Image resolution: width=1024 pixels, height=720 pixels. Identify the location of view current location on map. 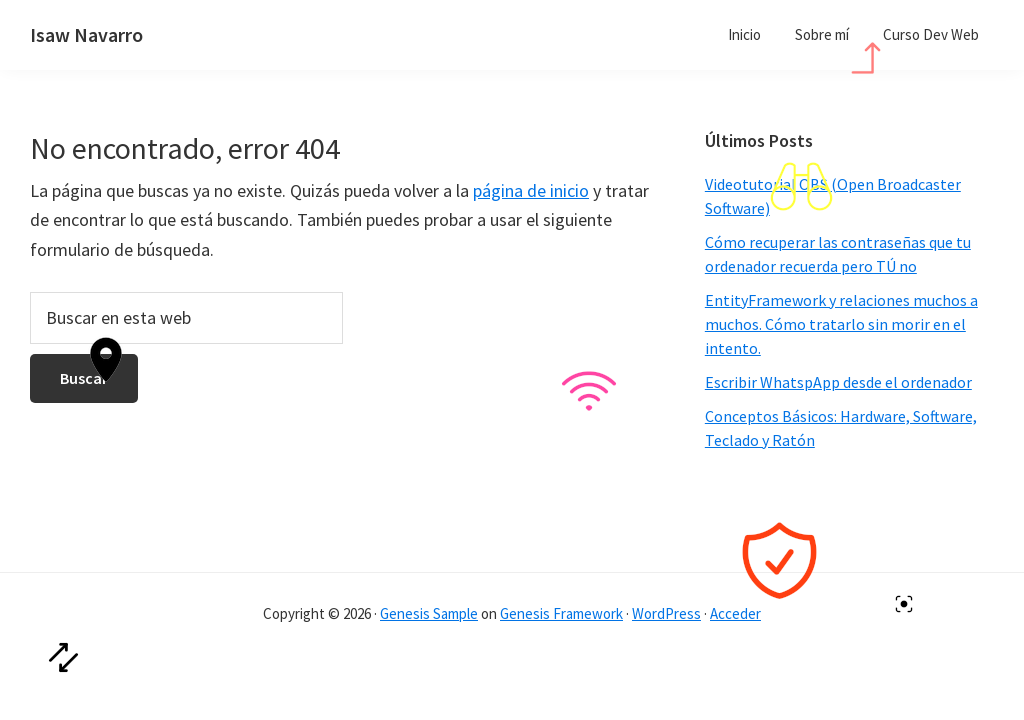
(106, 360).